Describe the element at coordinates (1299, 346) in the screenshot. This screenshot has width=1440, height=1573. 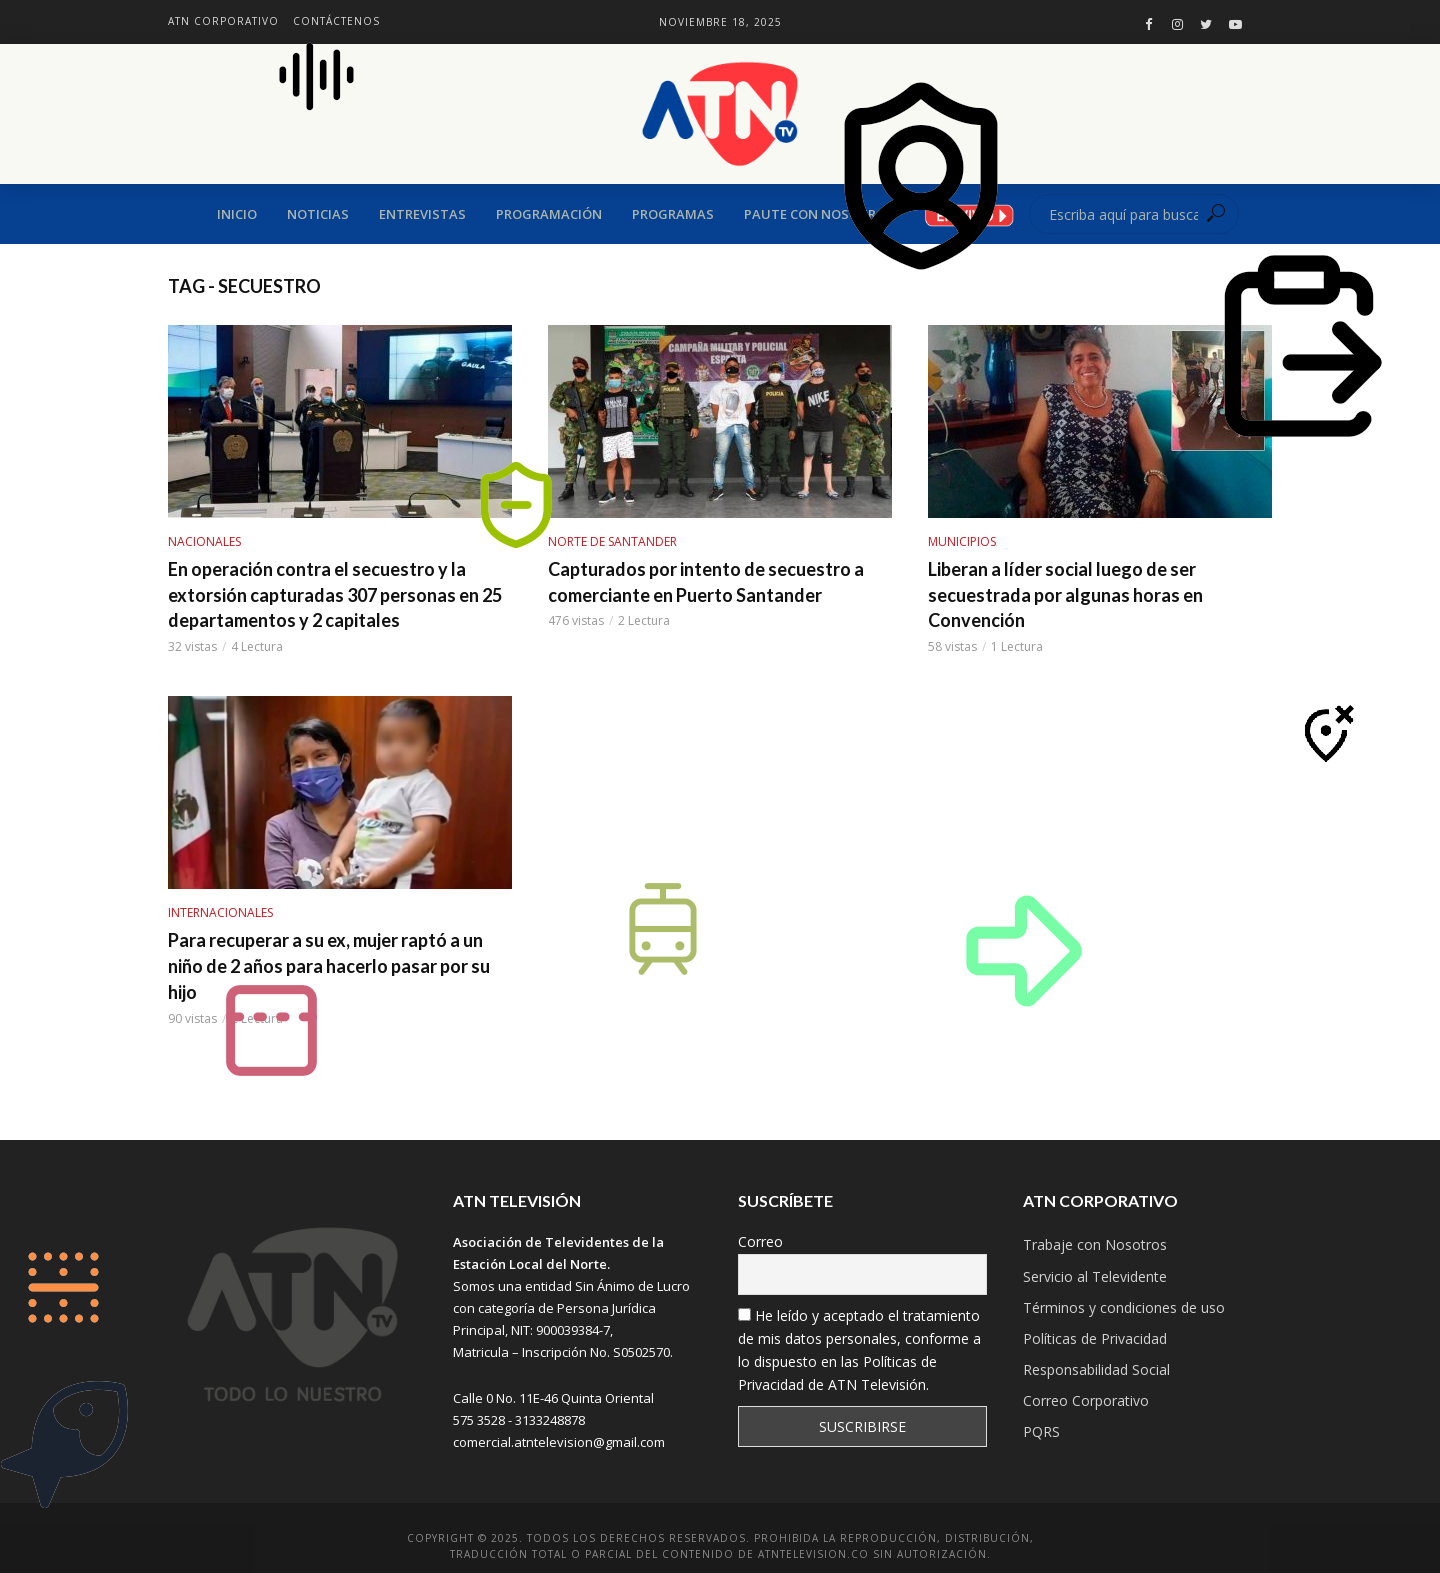
I see `paste content from clipboard` at that location.